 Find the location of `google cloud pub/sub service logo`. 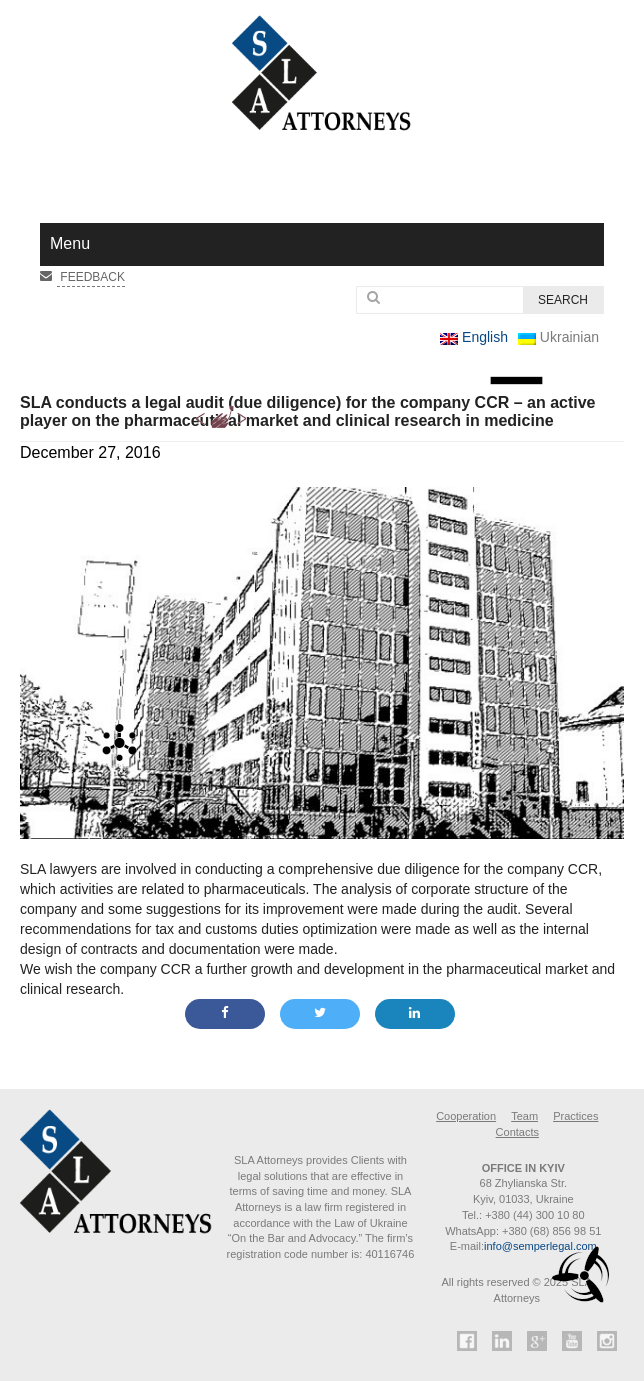

google cloud pub/sub service logo is located at coordinates (119, 742).